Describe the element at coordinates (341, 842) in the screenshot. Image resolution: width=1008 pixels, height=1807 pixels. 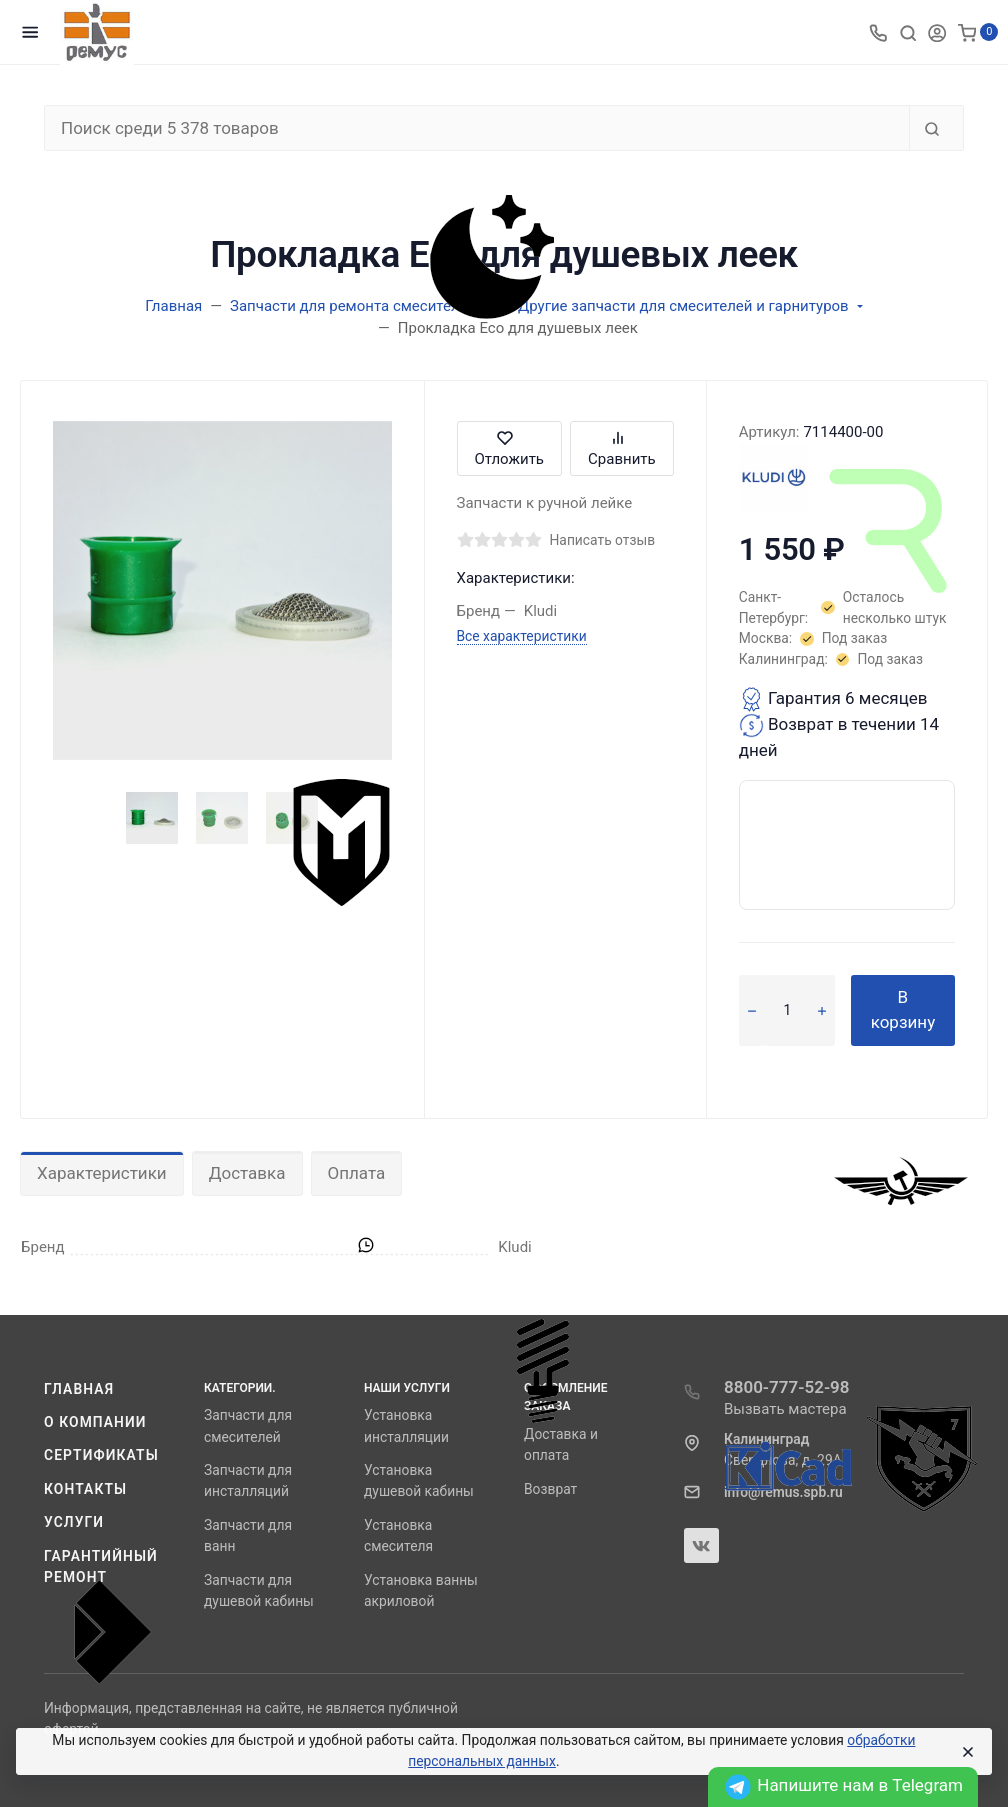
I see `metasploit penetration testing framework logo` at that location.